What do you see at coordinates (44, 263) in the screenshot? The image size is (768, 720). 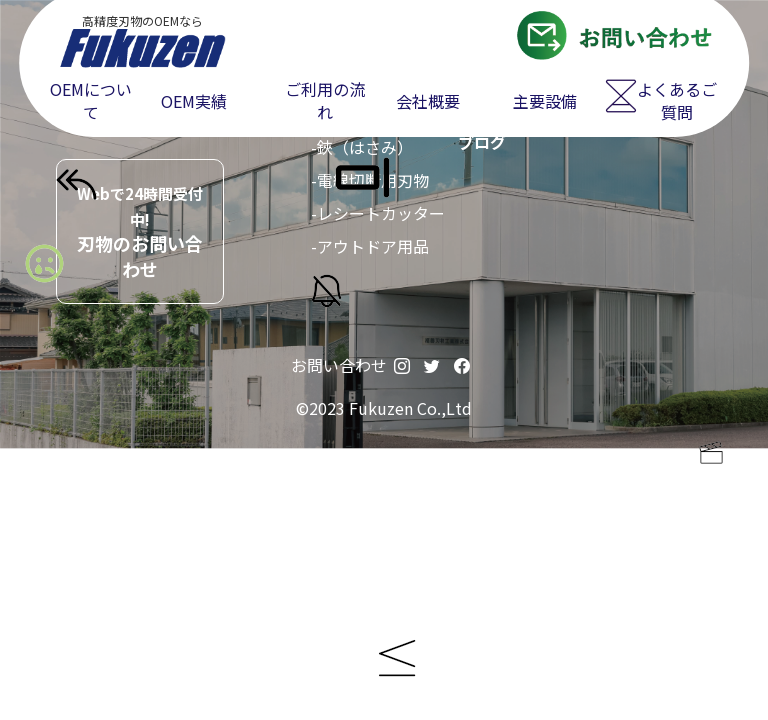 I see `indicates a sad or negative emotional state` at bounding box center [44, 263].